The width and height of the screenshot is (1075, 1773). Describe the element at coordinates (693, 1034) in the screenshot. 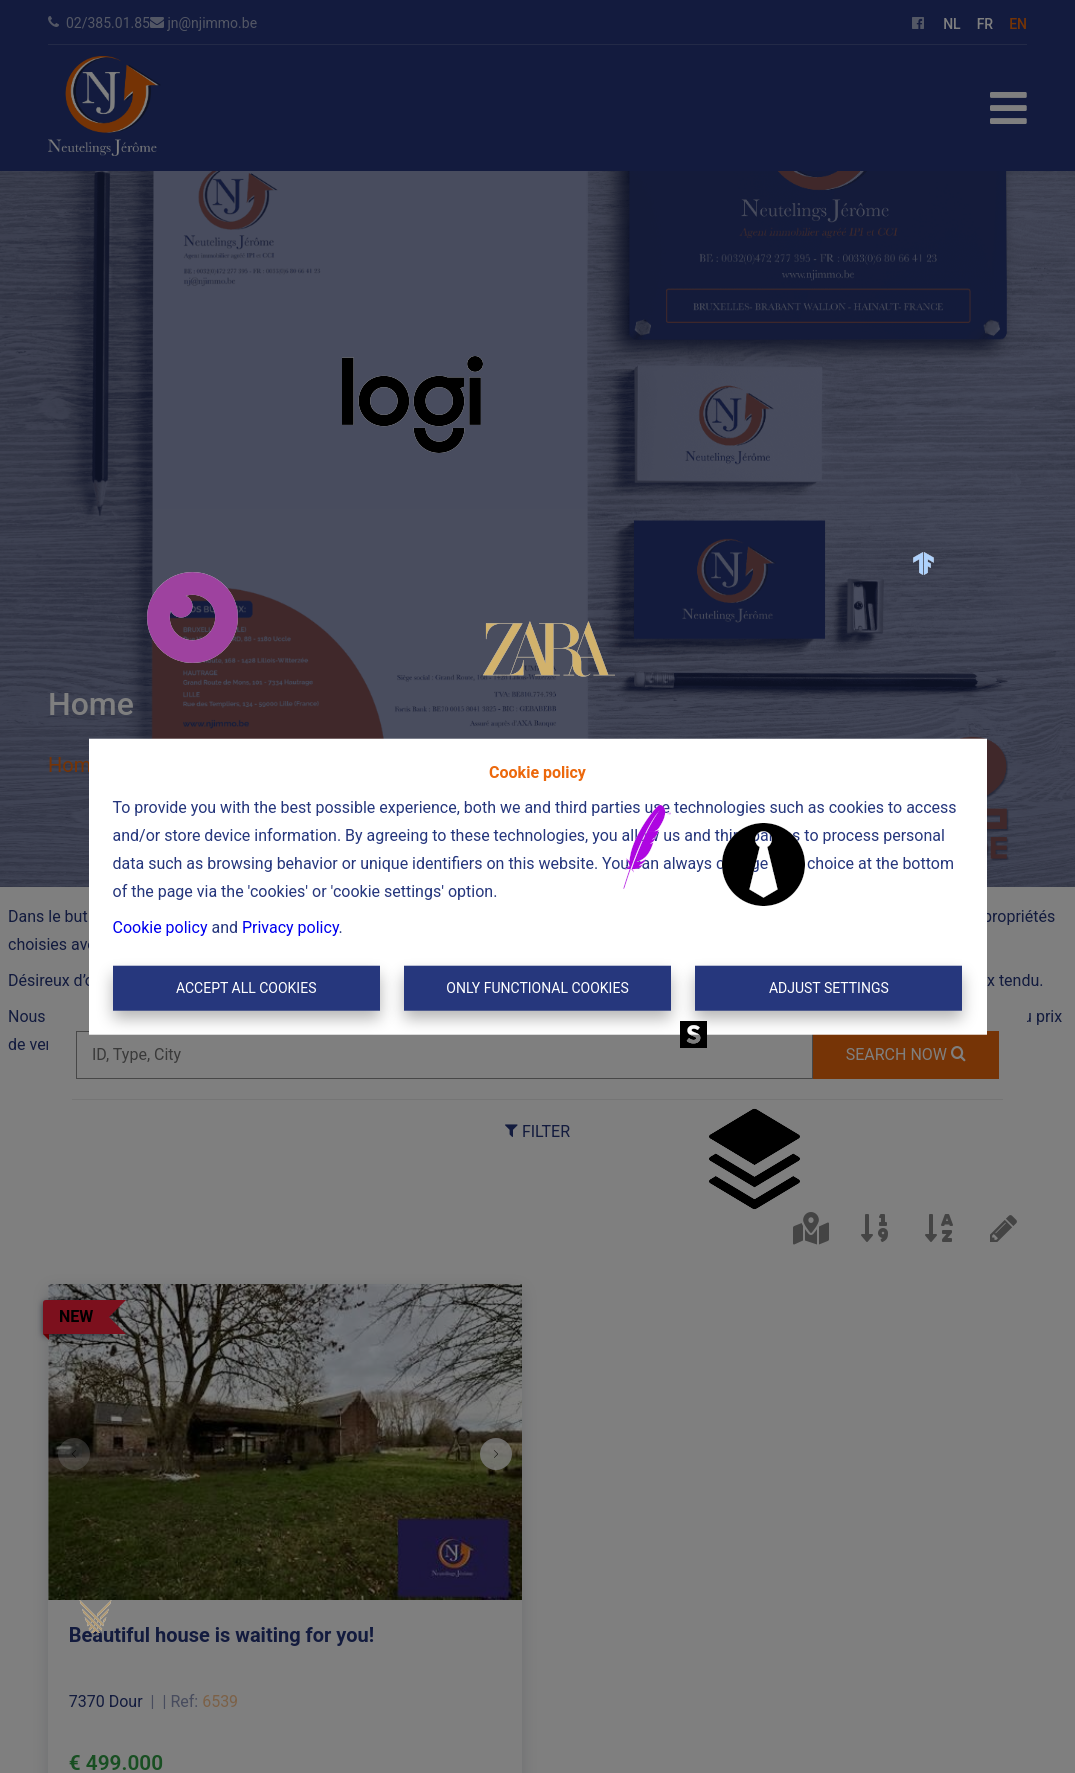

I see `semantic ui framework logo` at that location.